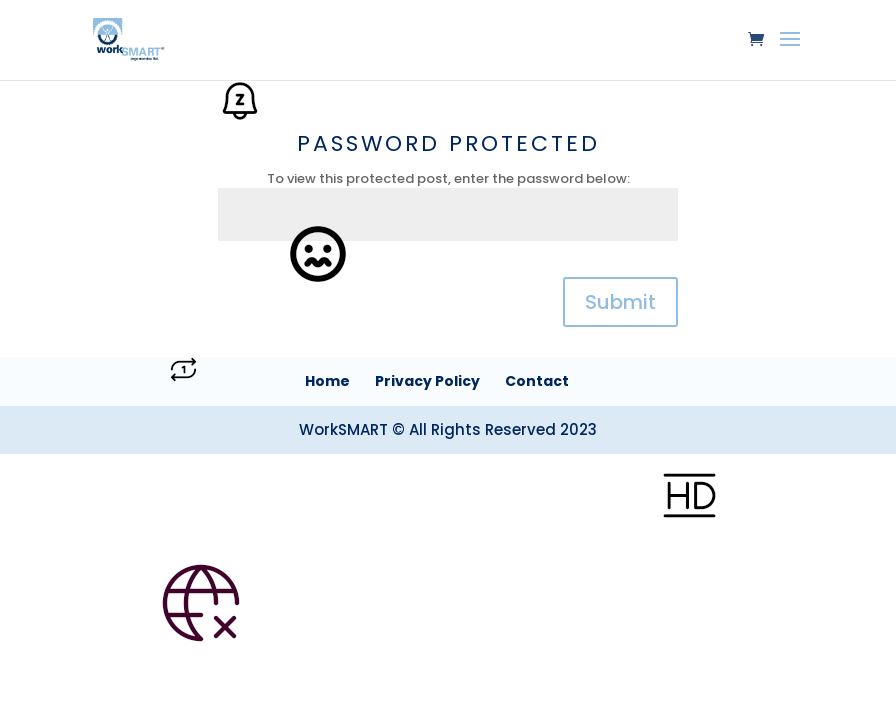 This screenshot has width=896, height=720. I want to click on disconnect from the internet, so click(201, 603).